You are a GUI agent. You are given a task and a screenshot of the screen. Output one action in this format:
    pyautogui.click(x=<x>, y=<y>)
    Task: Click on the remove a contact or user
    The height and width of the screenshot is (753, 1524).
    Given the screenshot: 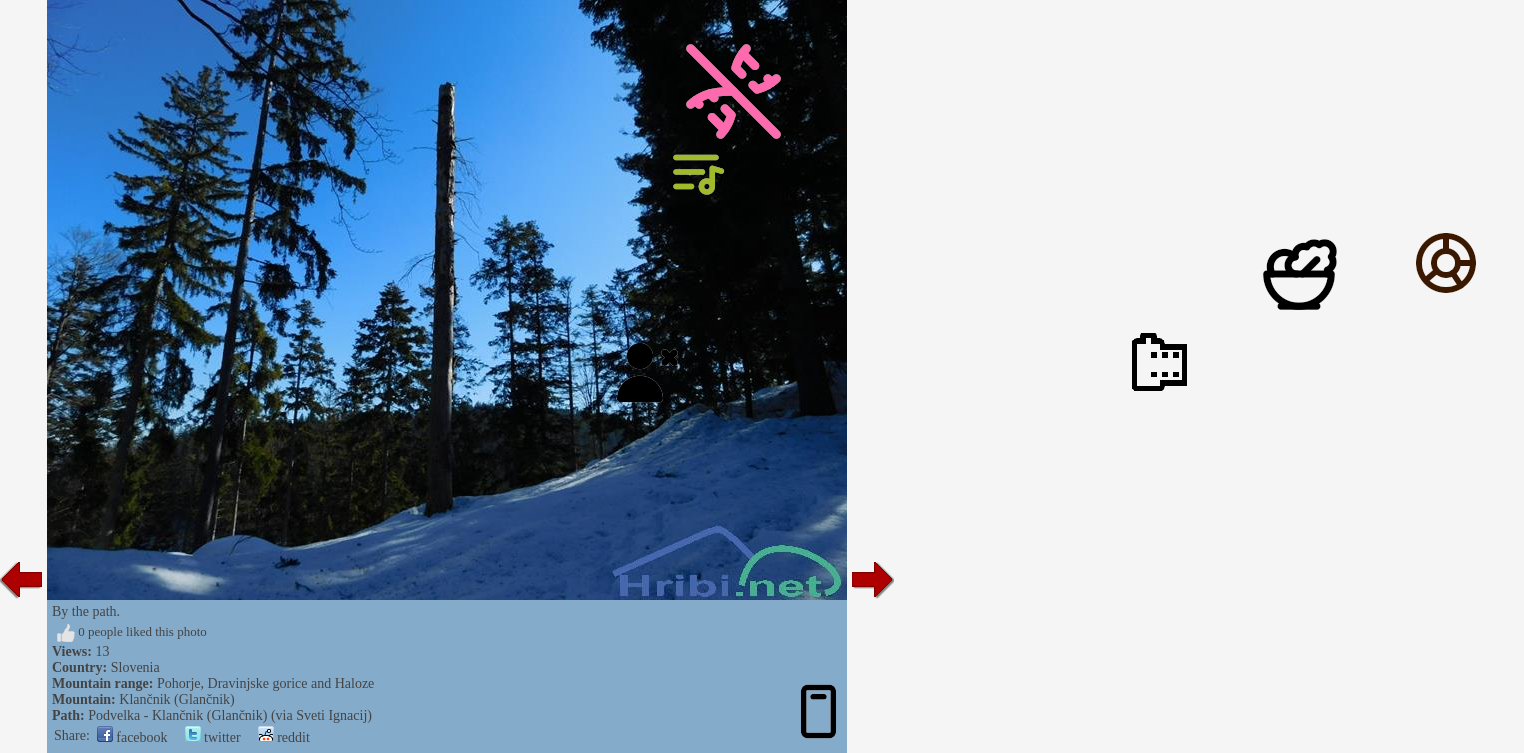 What is the action you would take?
    pyautogui.click(x=646, y=372)
    